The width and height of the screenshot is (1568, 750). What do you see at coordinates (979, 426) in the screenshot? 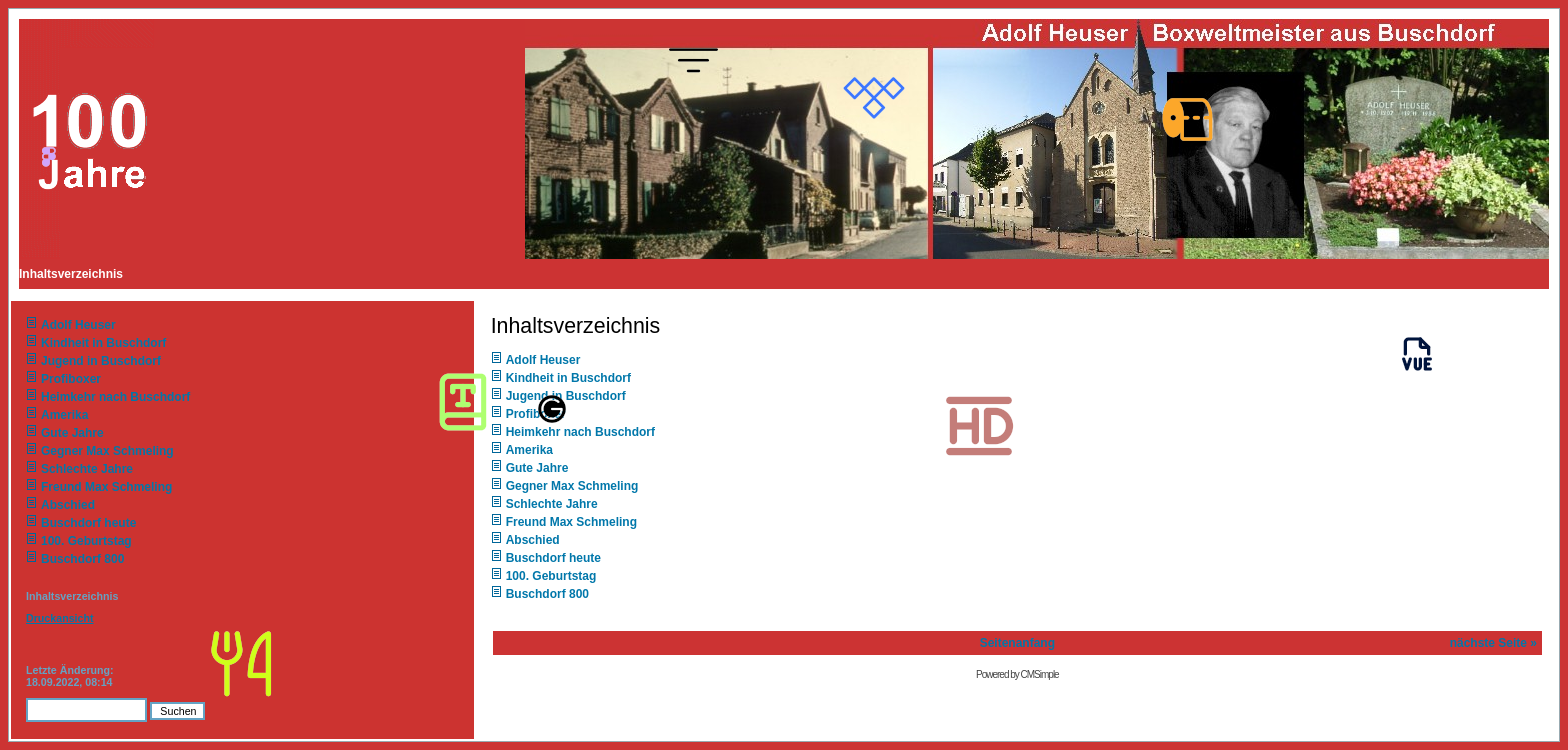
I see `indicates high-definition video quality` at bounding box center [979, 426].